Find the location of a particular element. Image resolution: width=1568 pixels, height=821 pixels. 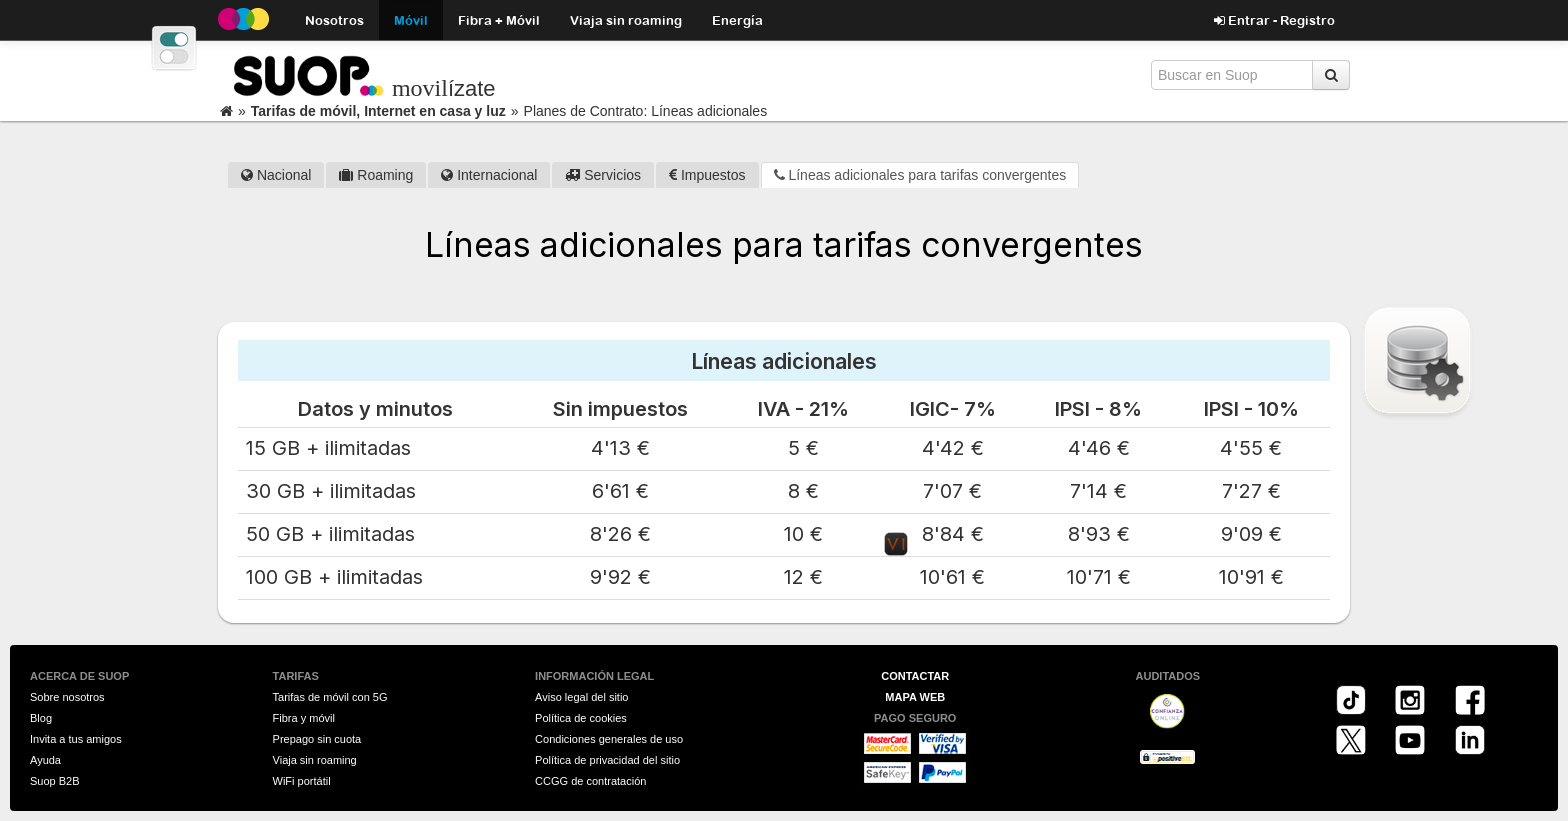

open gda database browser application is located at coordinates (1417, 360).